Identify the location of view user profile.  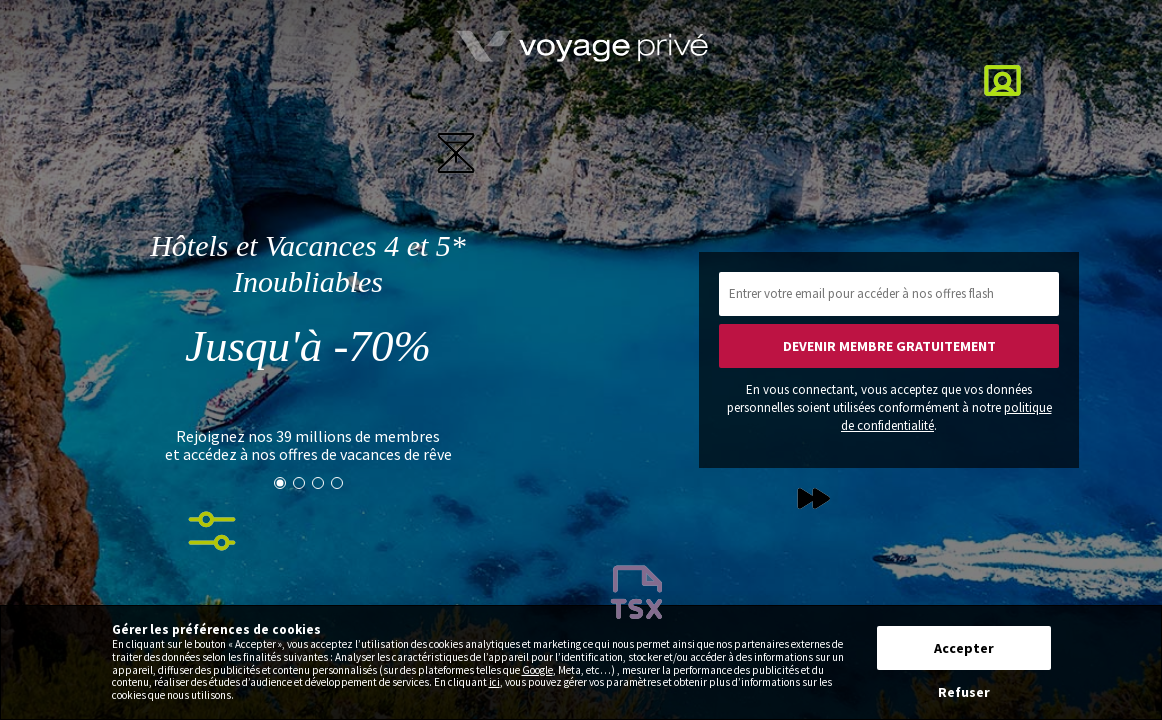
(1002, 80).